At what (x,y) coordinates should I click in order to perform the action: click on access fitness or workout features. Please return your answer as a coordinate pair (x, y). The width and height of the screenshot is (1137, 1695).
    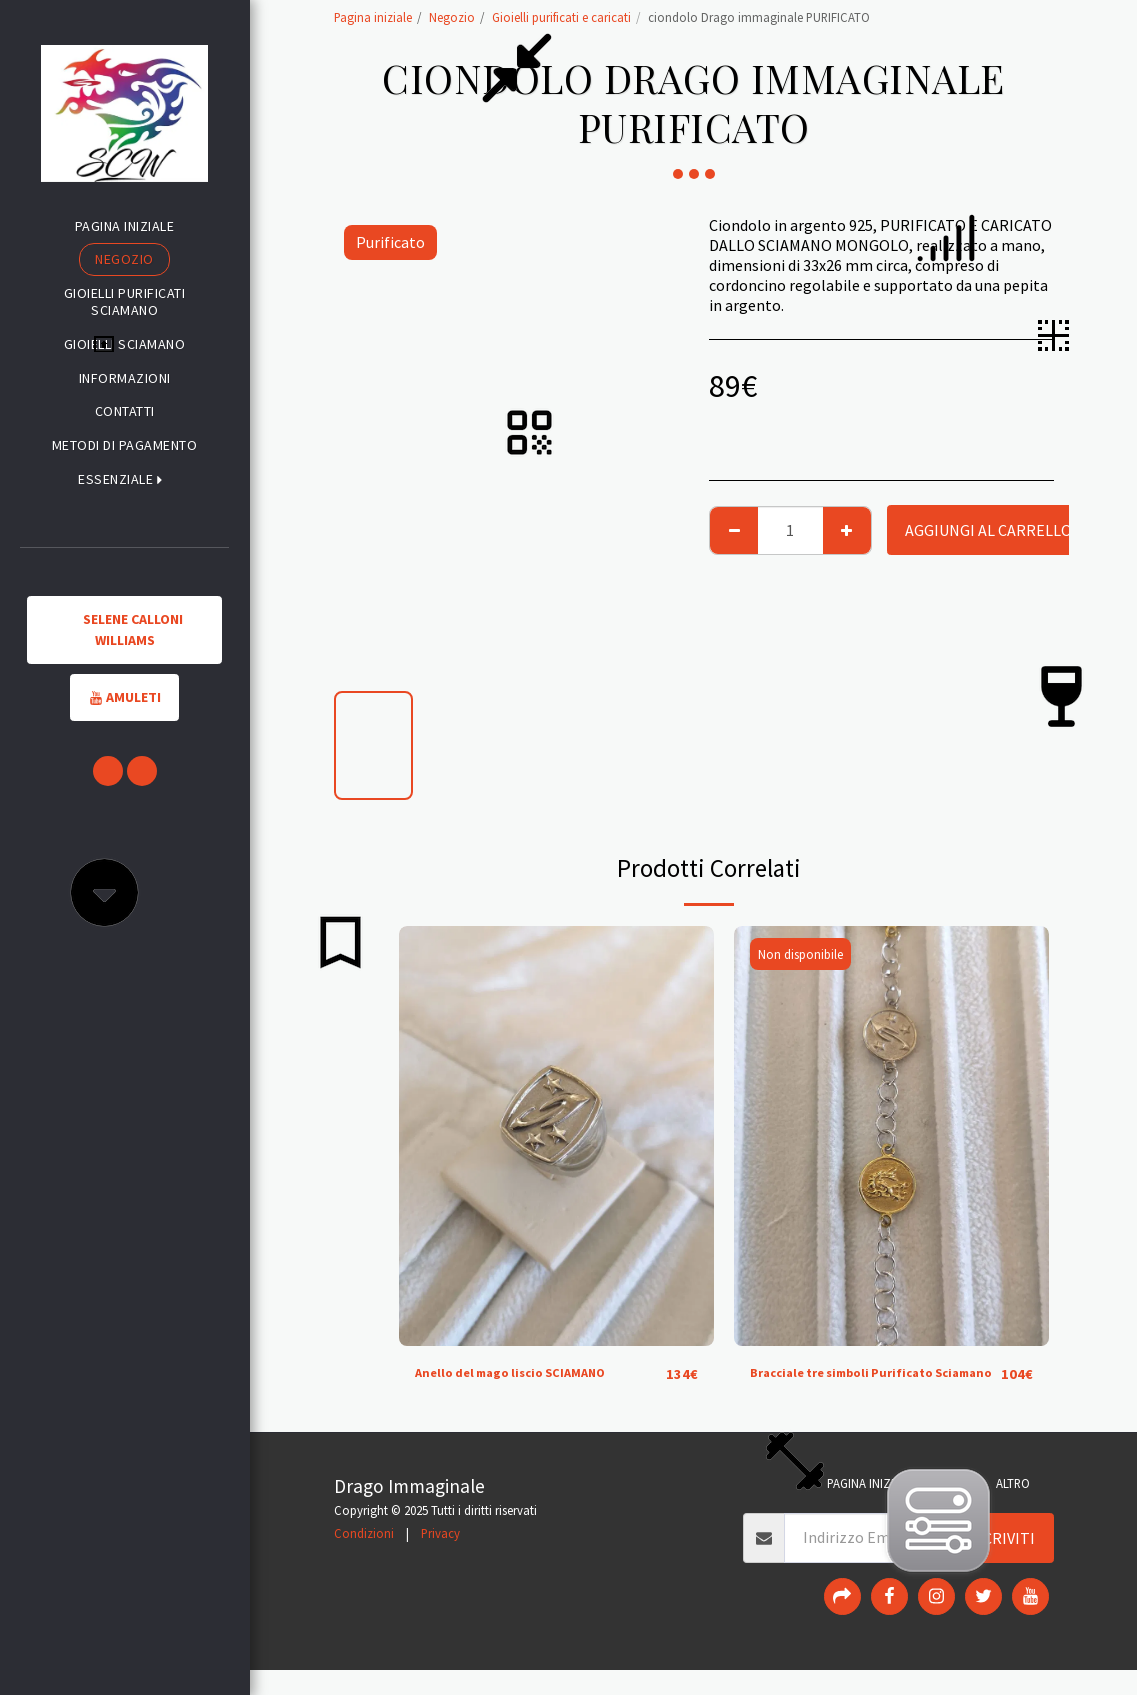
    Looking at the image, I should click on (795, 1461).